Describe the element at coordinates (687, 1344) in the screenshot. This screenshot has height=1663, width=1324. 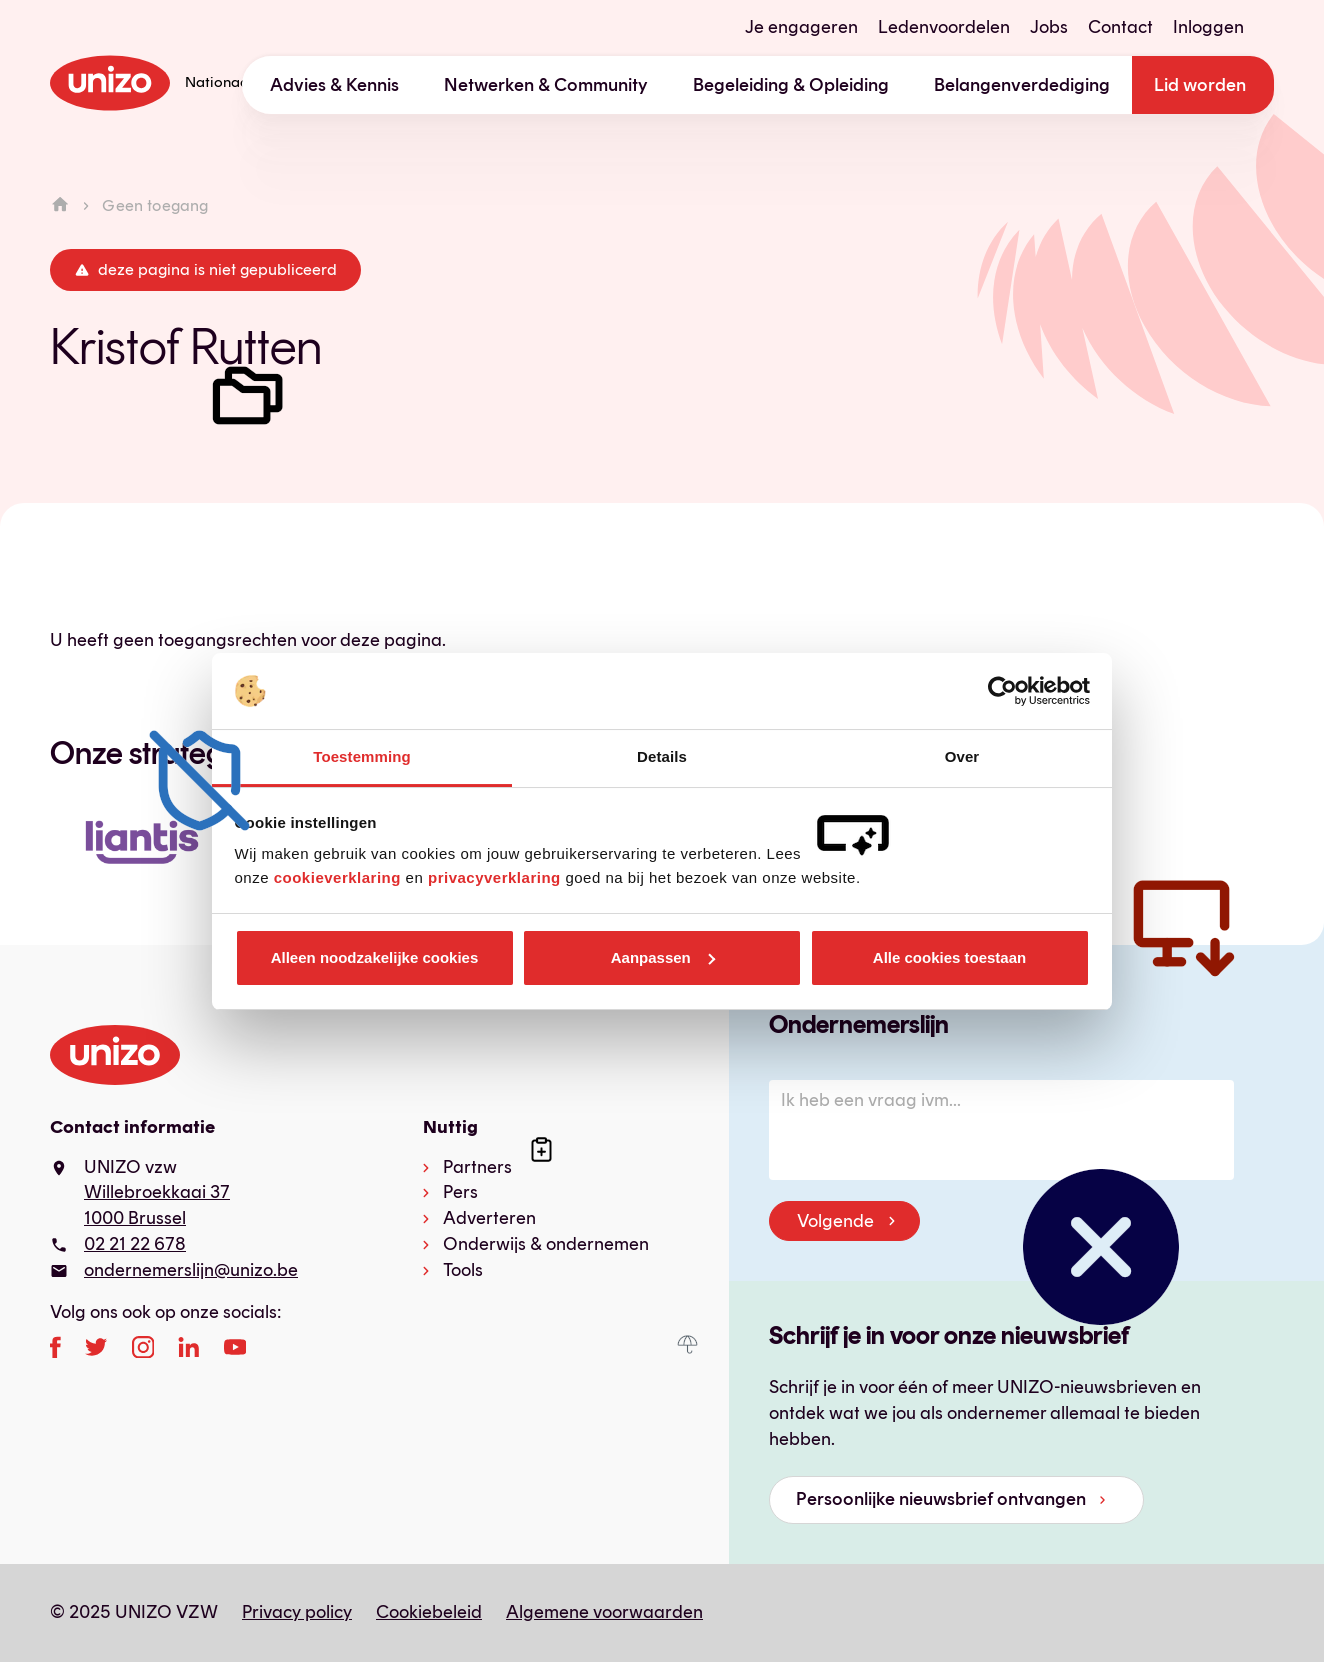
I see `view weather protection or rain forecast` at that location.